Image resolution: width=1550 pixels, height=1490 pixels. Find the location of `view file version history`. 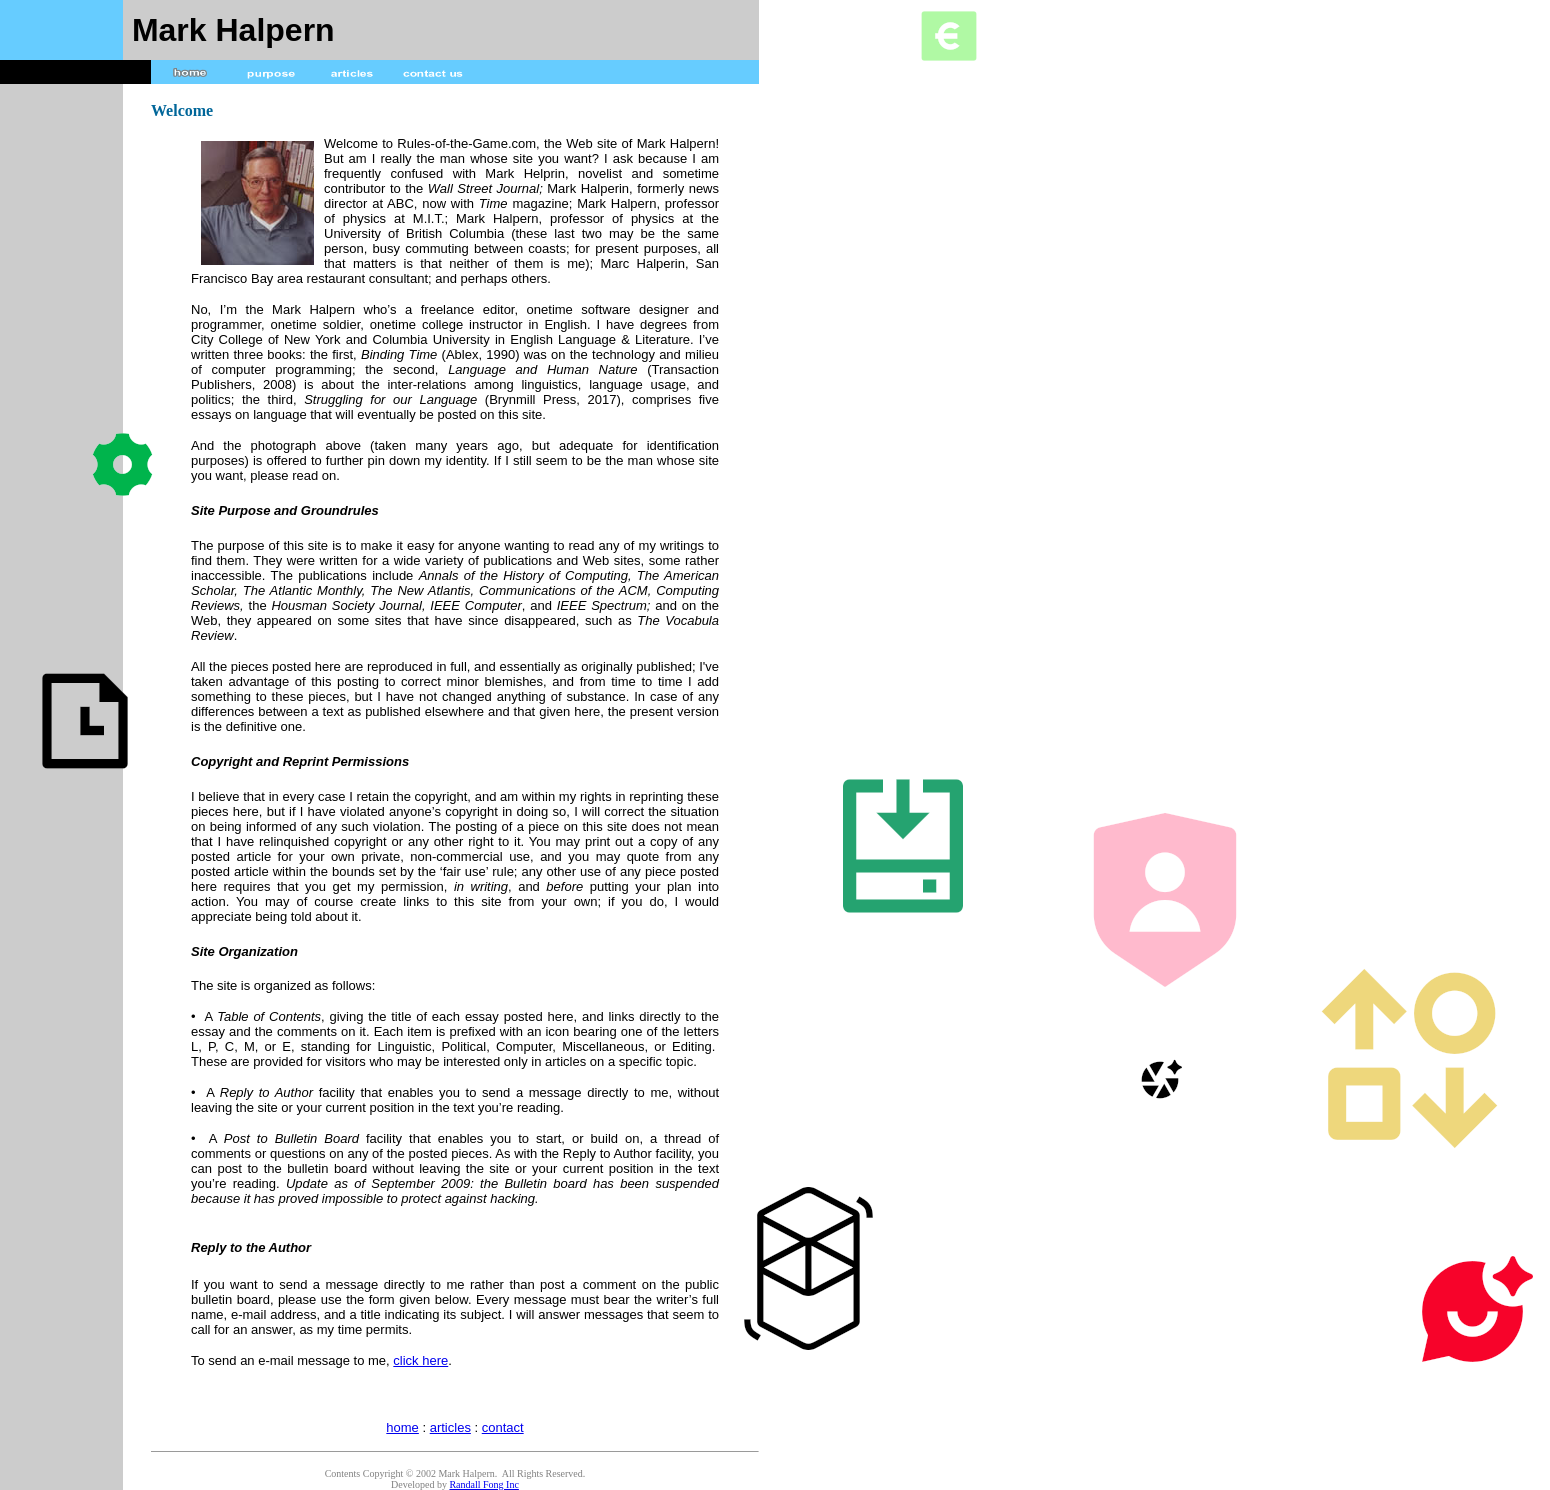

view file version history is located at coordinates (85, 721).